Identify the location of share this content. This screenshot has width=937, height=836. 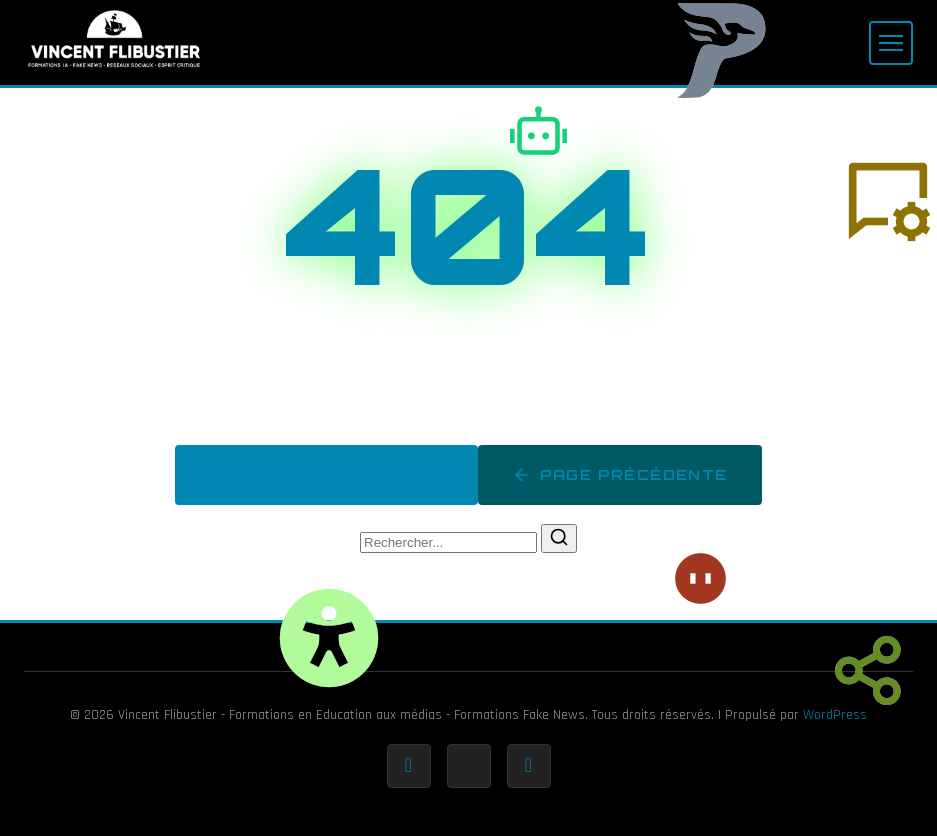
(869, 670).